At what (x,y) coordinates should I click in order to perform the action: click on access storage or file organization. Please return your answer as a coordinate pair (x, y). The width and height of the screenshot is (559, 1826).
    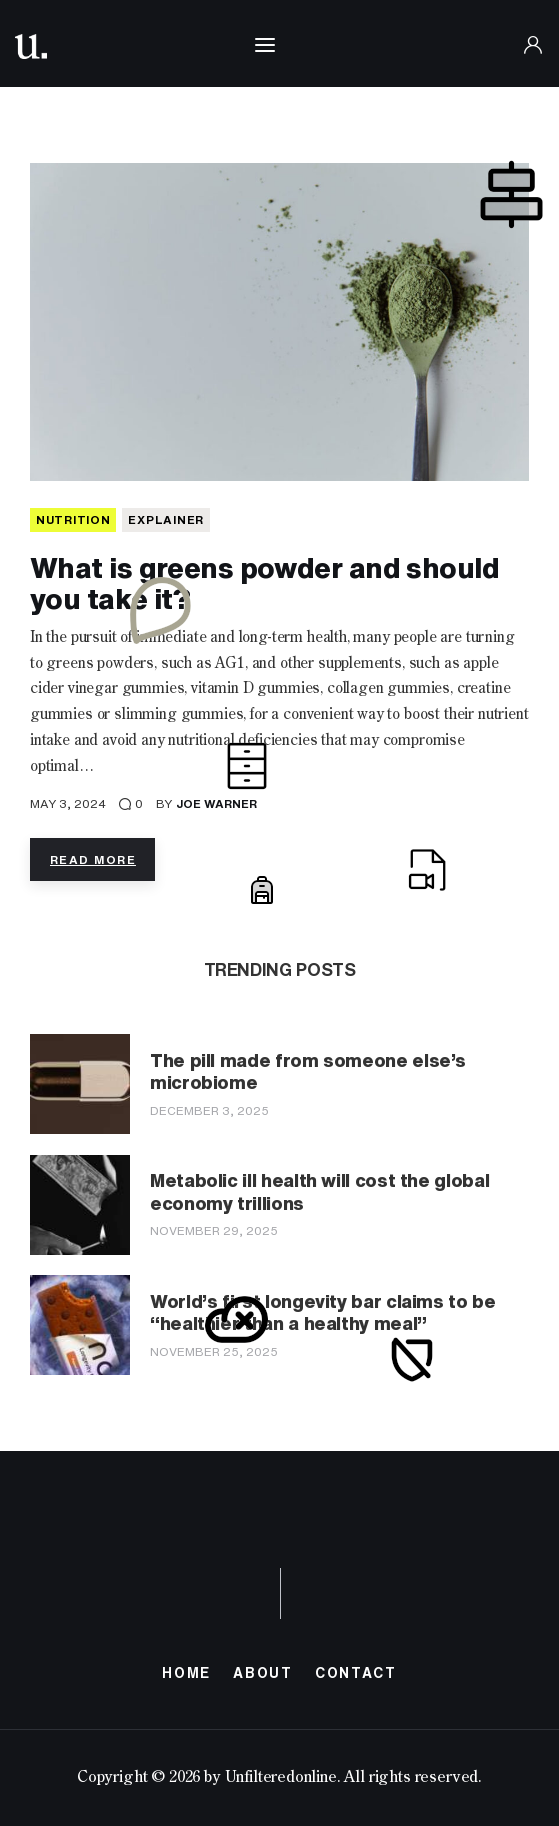
    Looking at the image, I should click on (247, 766).